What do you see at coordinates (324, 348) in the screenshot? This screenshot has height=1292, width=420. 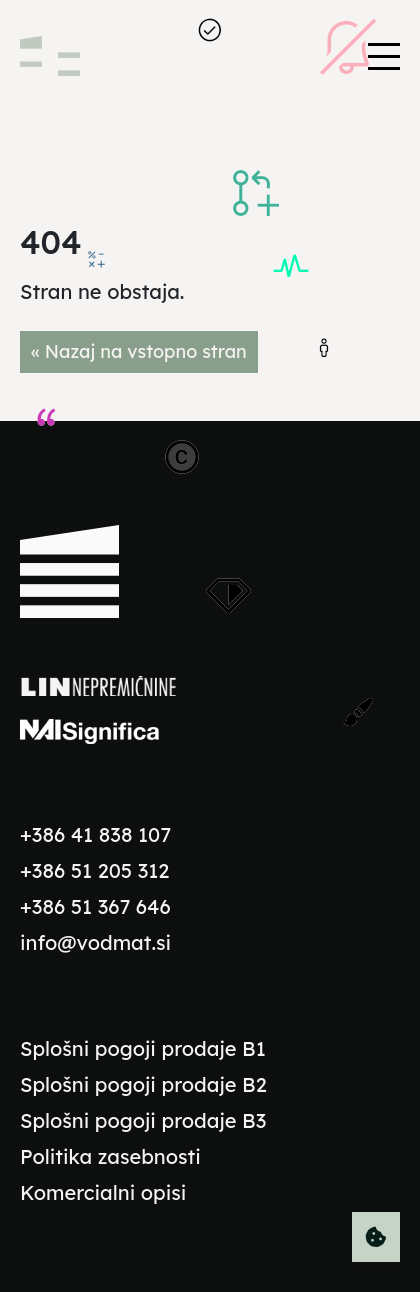 I see `view your profile` at bounding box center [324, 348].